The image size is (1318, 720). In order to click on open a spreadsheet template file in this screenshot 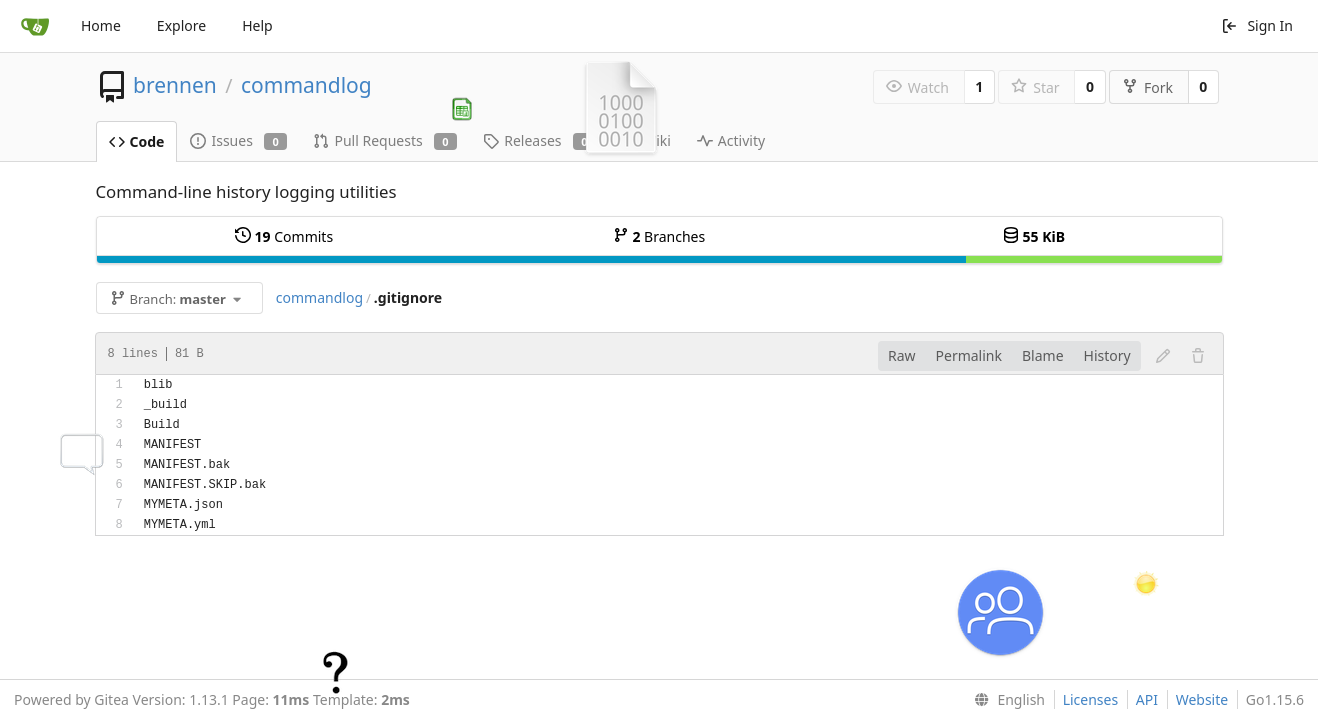, I will do `click(462, 109)`.